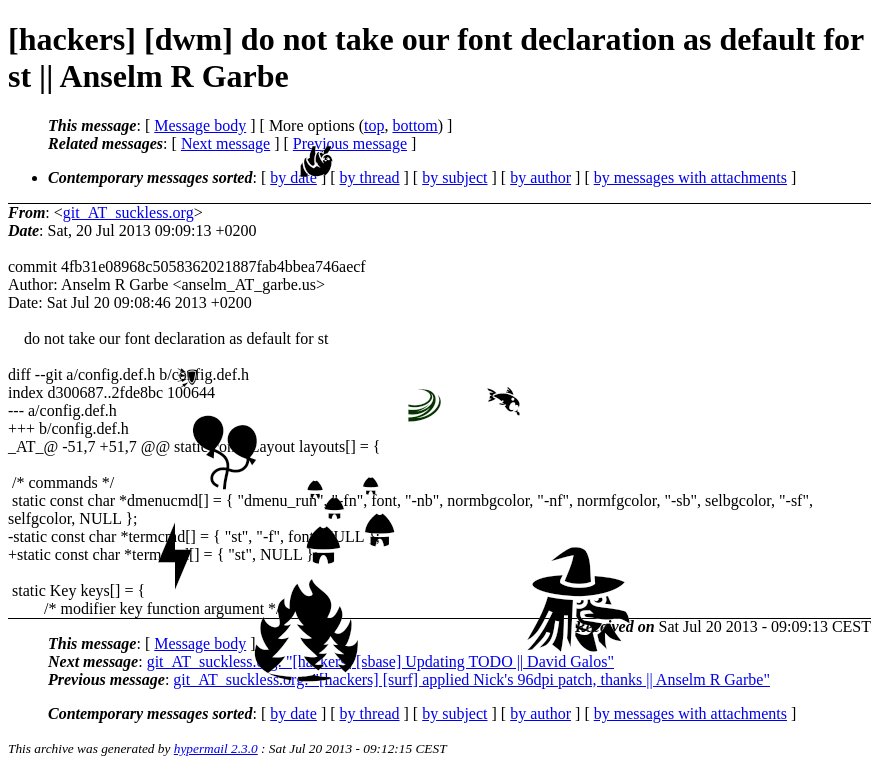 The image size is (879, 773). Describe the element at coordinates (350, 520) in the screenshot. I see `view village or settlement on map` at that location.